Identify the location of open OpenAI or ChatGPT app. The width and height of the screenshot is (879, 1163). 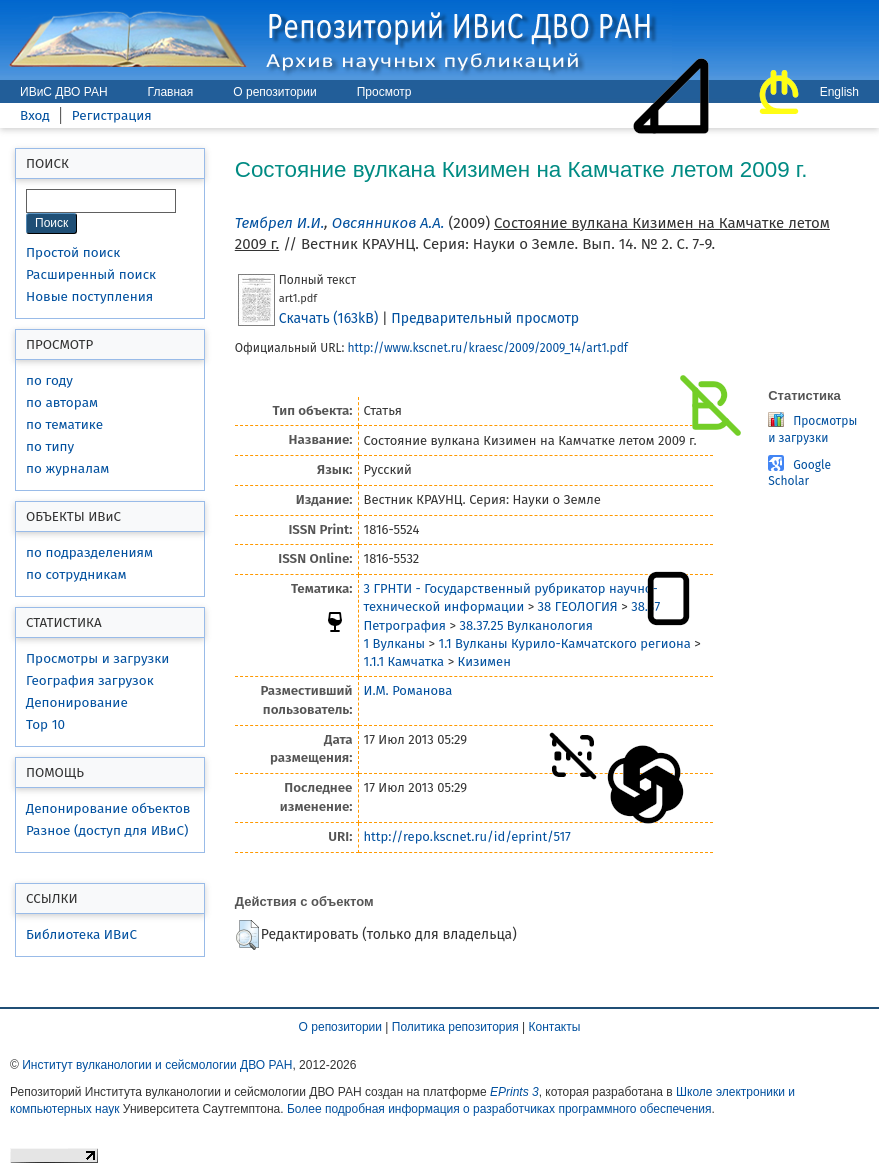
(645, 784).